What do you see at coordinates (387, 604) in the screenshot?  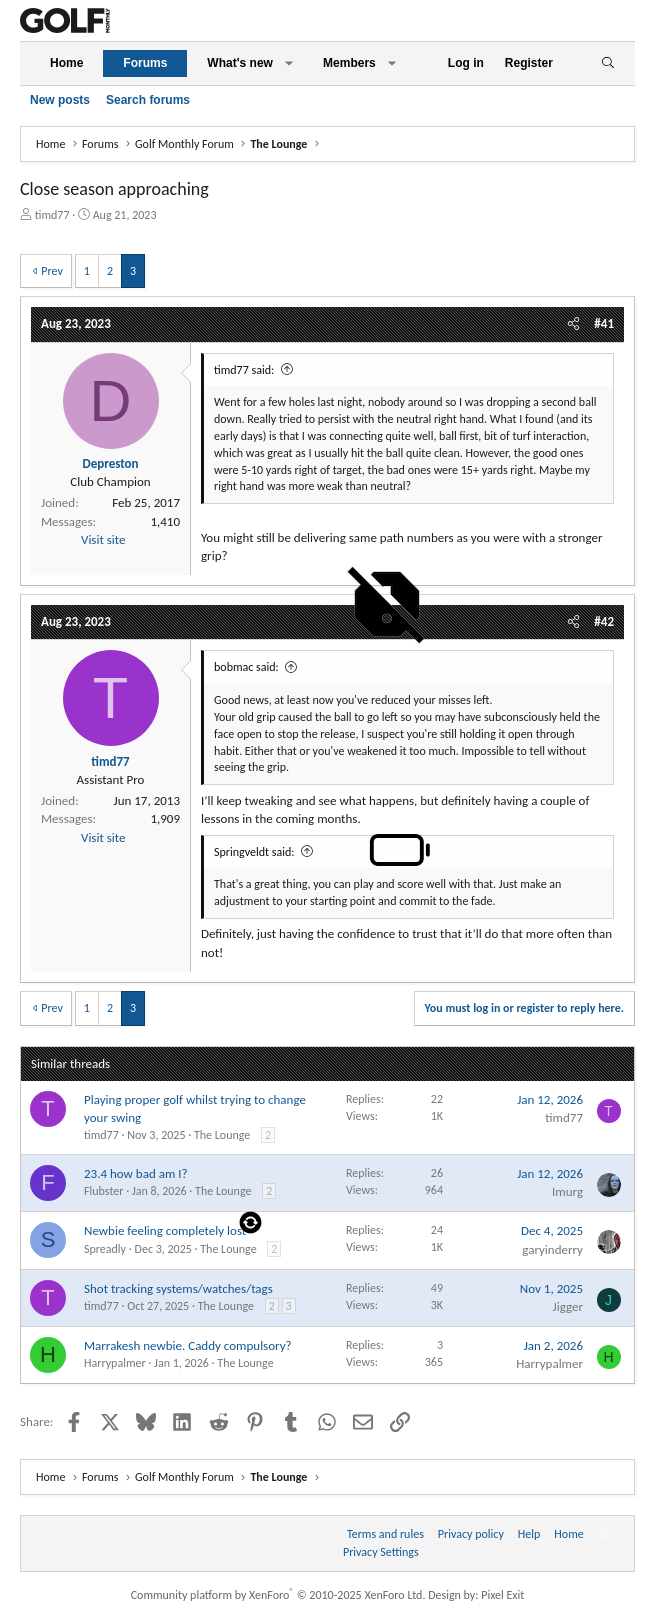 I see `disable content reporting` at bounding box center [387, 604].